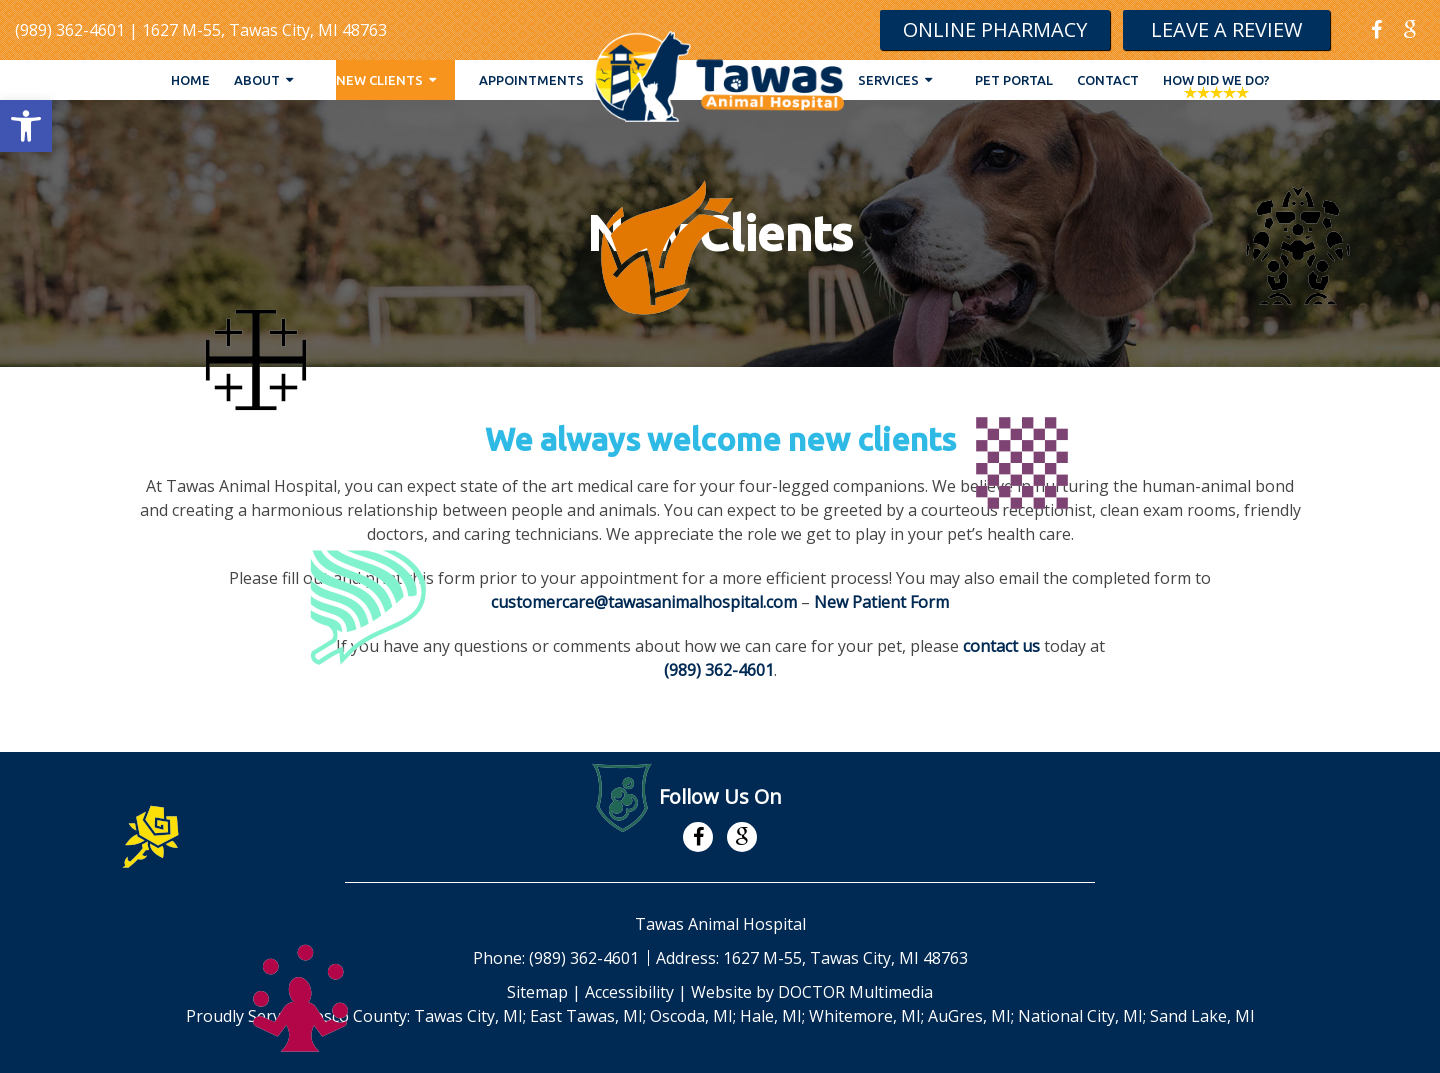 The height and width of the screenshot is (1073, 1440). Describe the element at coordinates (368, 608) in the screenshot. I see `activate wave attack ability` at that location.